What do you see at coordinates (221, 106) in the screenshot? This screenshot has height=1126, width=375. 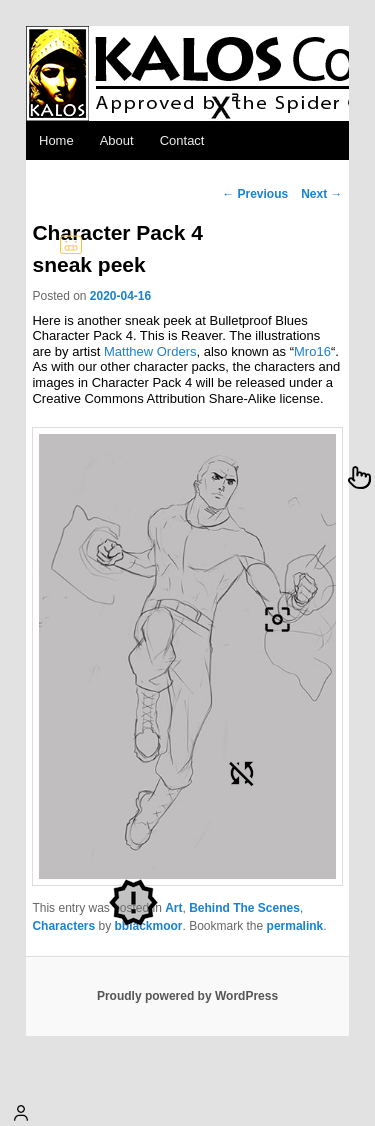 I see `format selected text as superscript` at bounding box center [221, 106].